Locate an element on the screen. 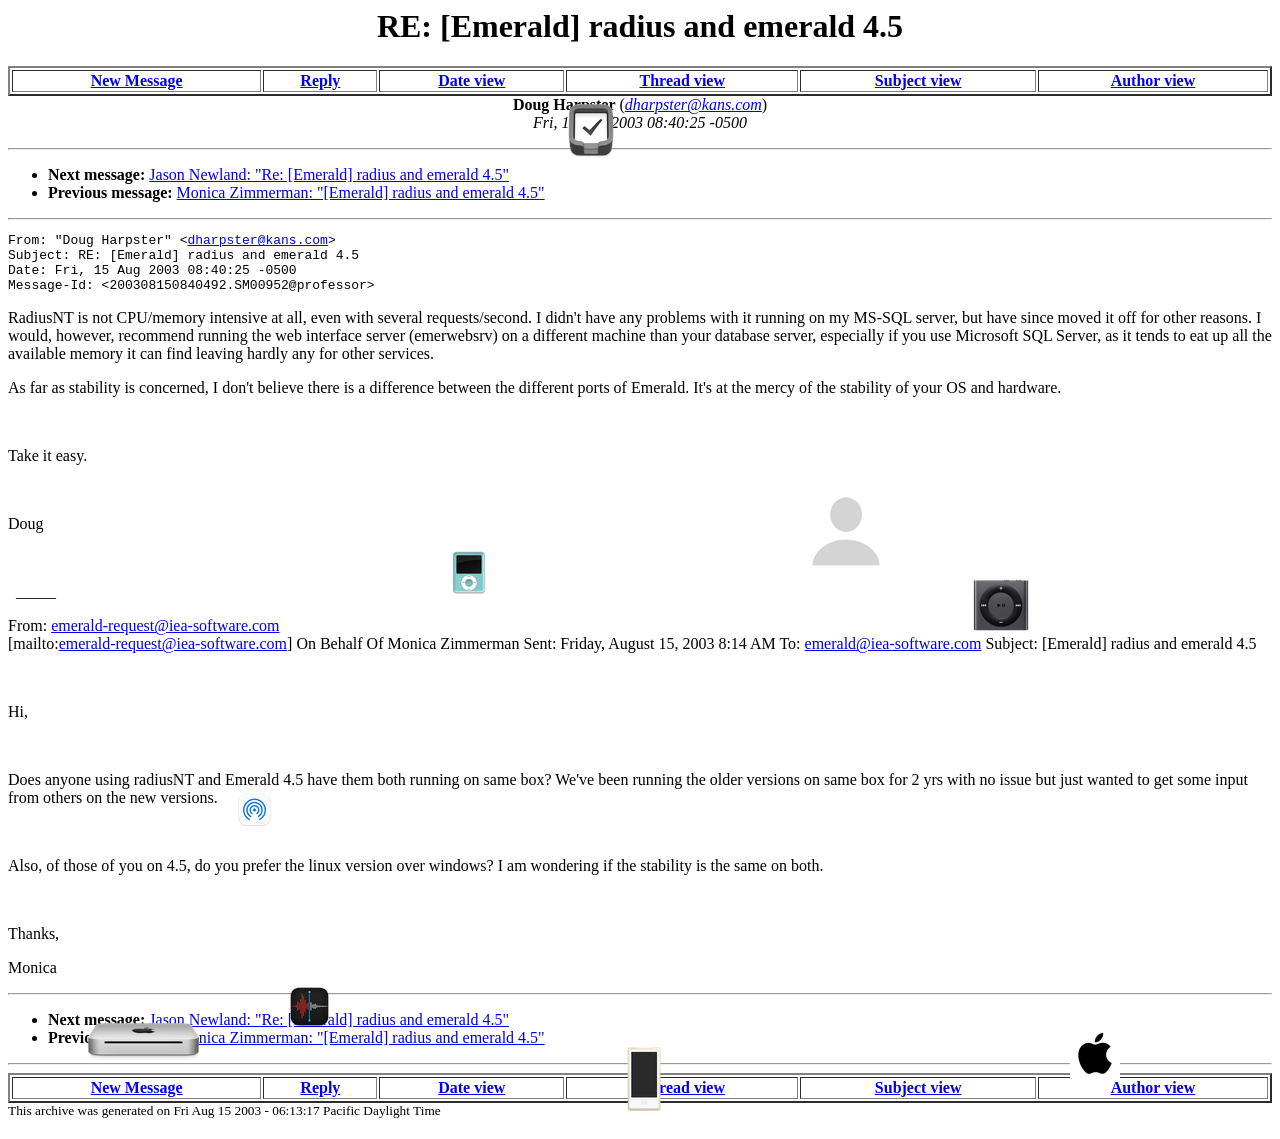 The width and height of the screenshot is (1280, 1139). guest user account is located at coordinates (846, 531).